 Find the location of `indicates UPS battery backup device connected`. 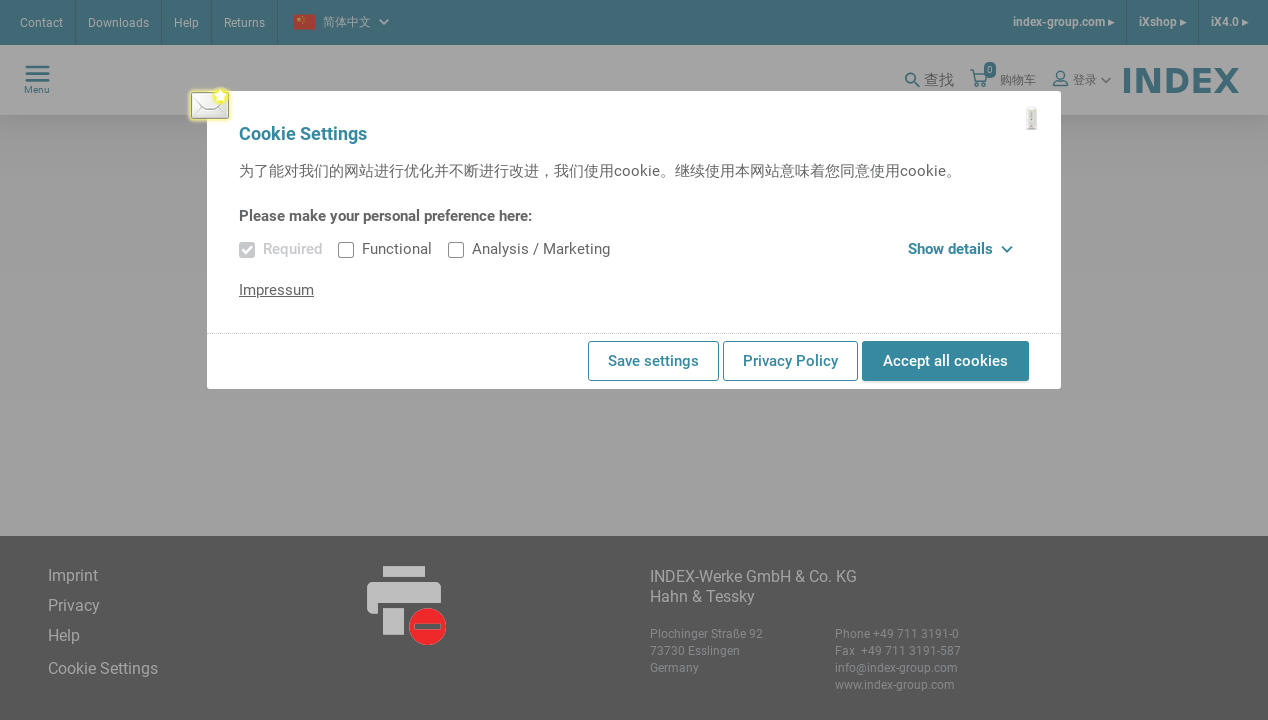

indicates UPS battery backup device connected is located at coordinates (1031, 118).